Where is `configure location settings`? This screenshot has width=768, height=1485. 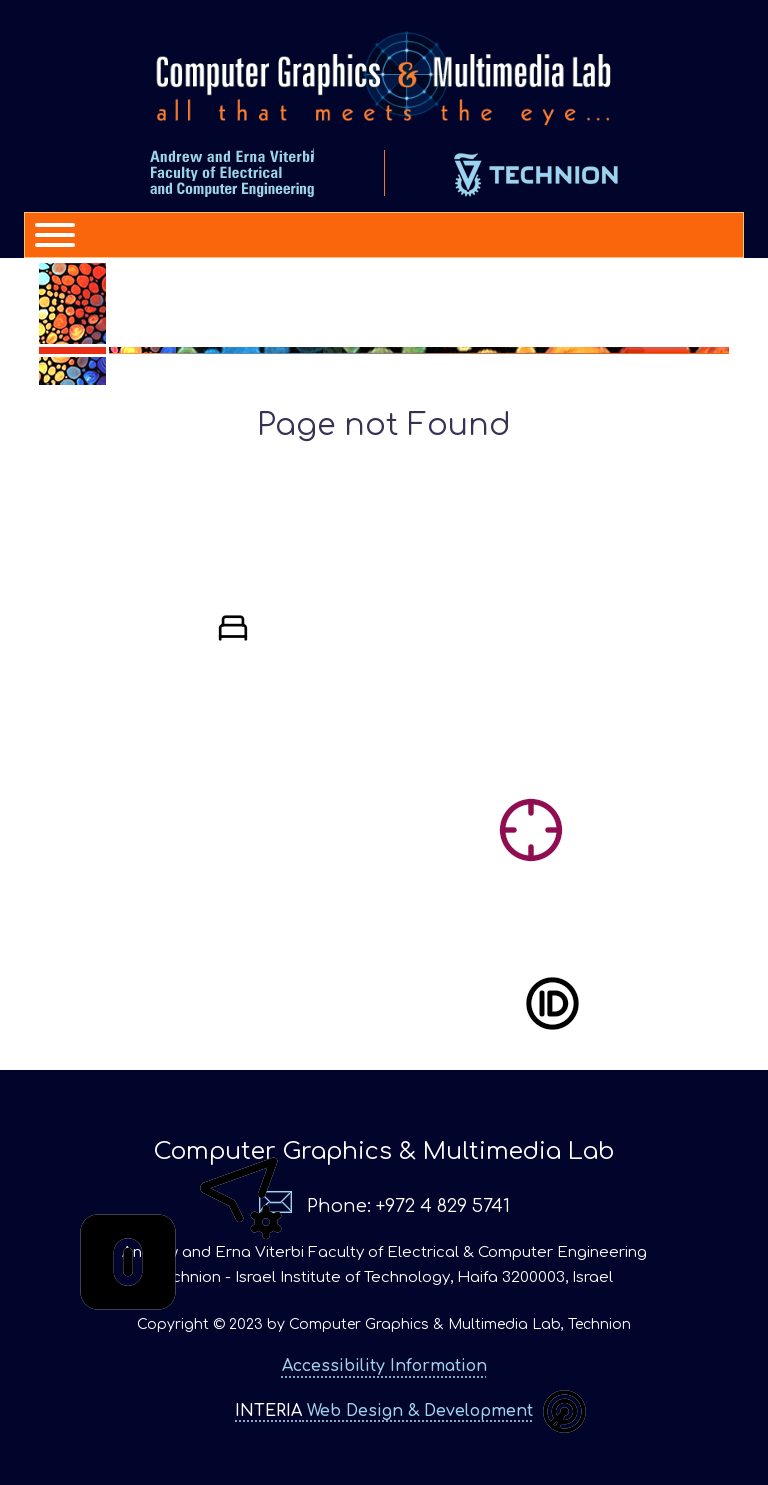
configure location settings is located at coordinates (239, 1195).